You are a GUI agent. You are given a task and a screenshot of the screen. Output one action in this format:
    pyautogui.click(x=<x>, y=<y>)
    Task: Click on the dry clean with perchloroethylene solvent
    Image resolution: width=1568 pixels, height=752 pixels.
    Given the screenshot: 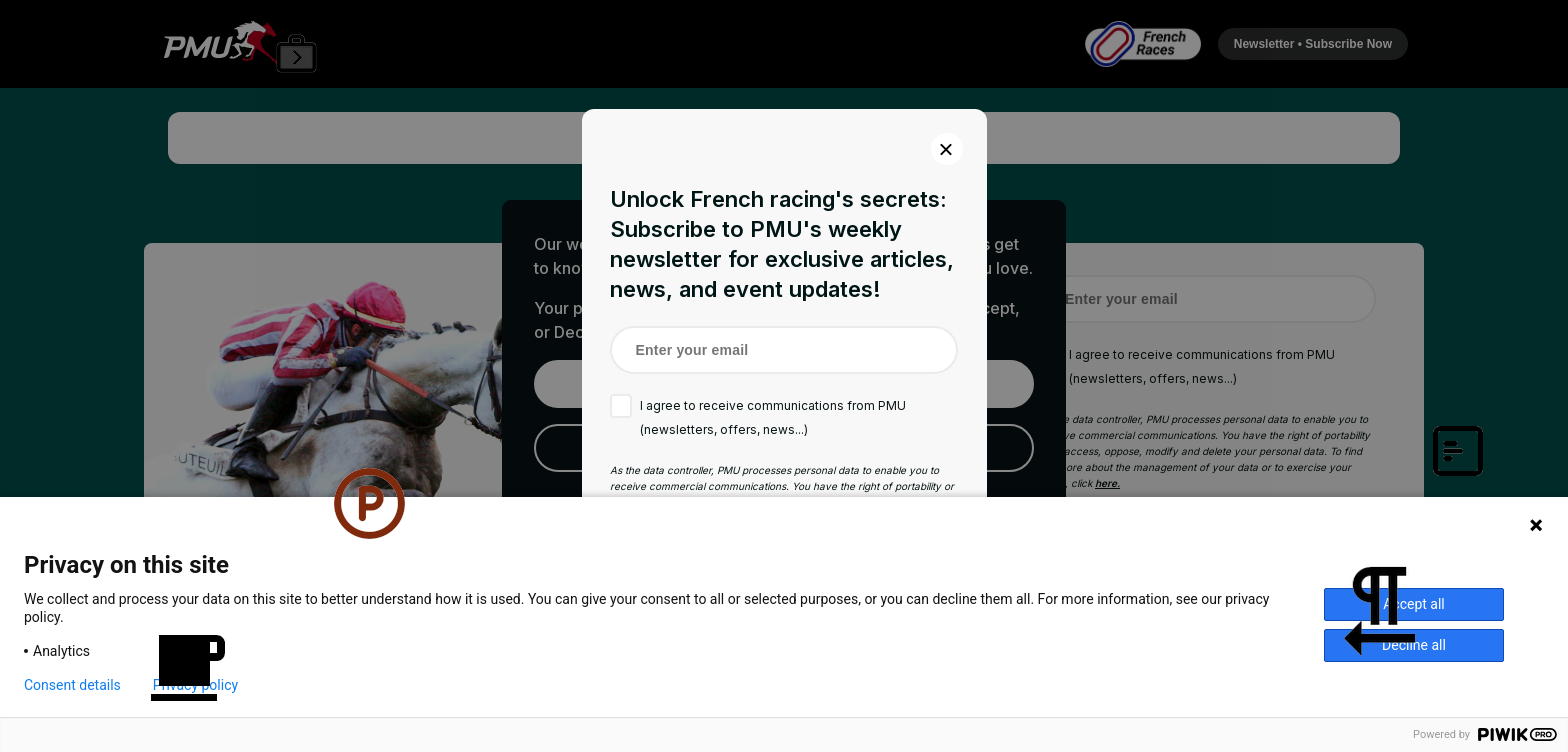 What is the action you would take?
    pyautogui.click(x=369, y=503)
    